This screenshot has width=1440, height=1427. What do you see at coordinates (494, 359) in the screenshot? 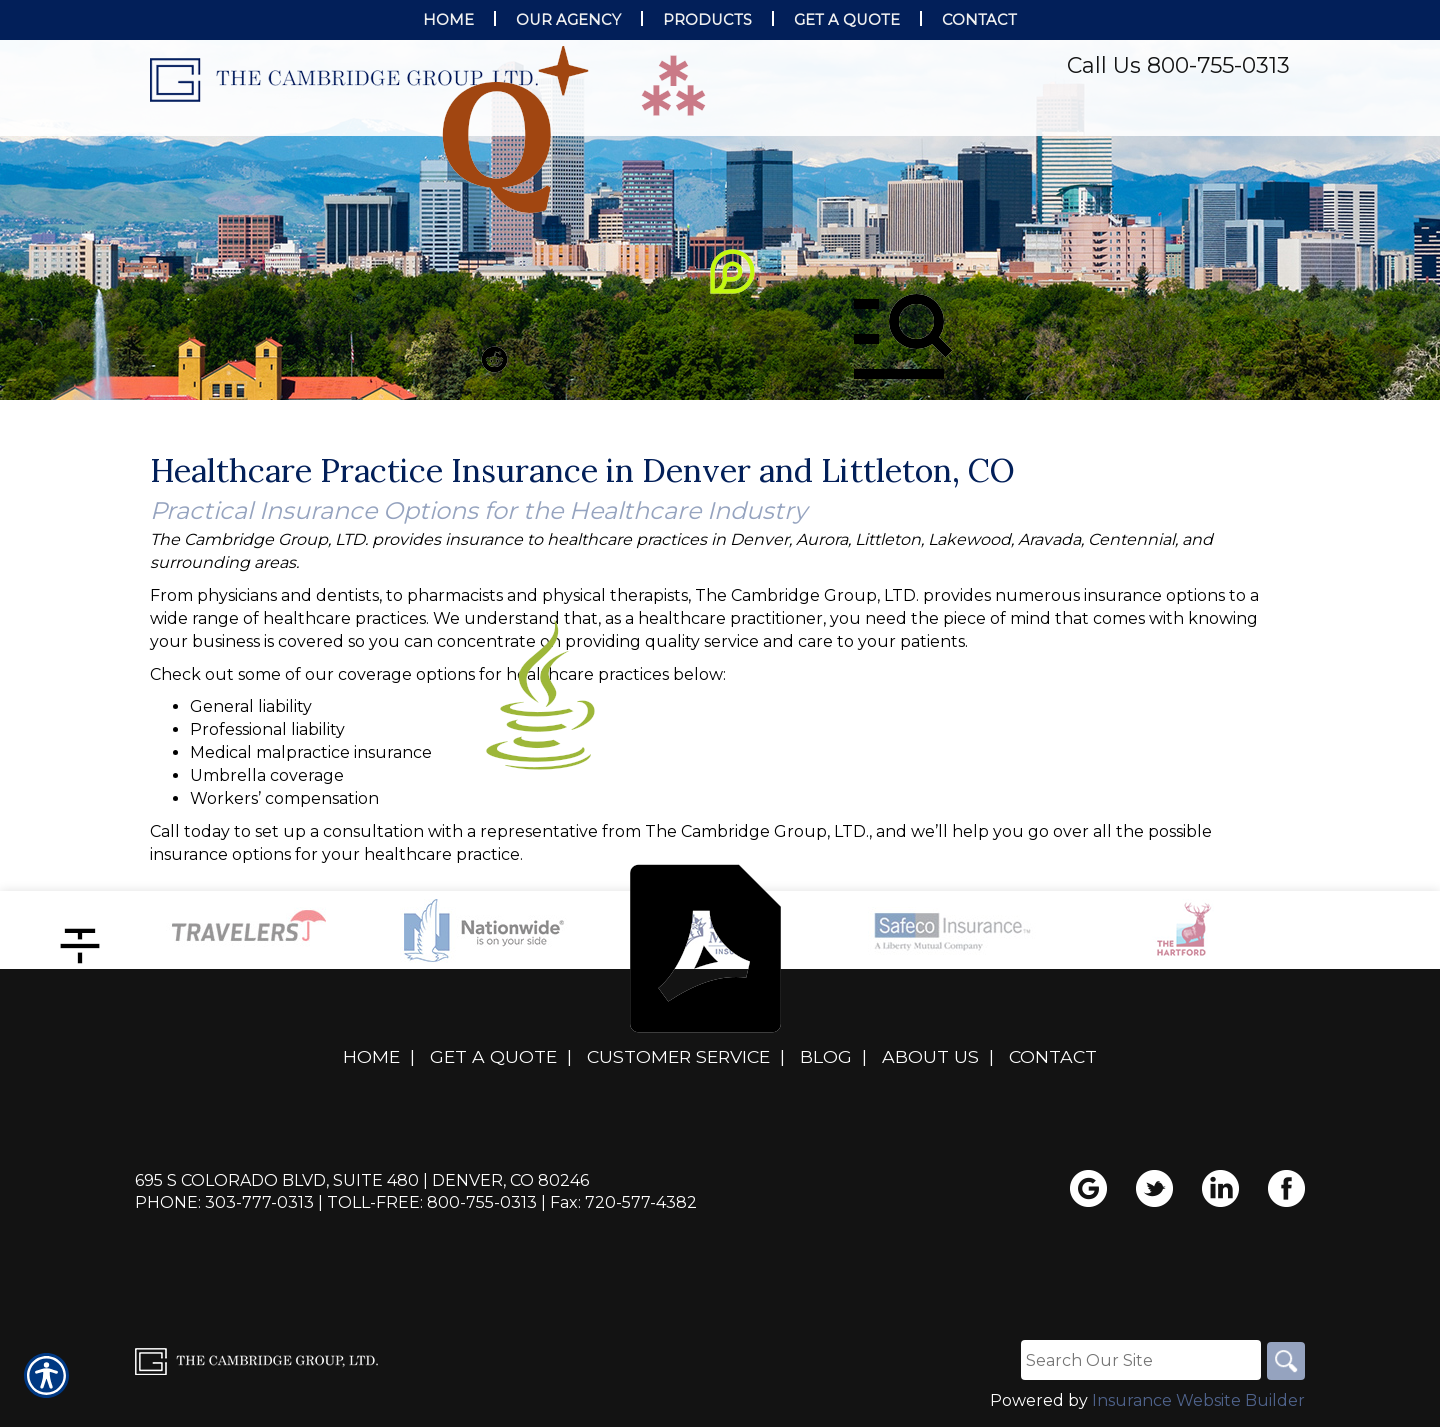
I see `open the Reddit app` at bounding box center [494, 359].